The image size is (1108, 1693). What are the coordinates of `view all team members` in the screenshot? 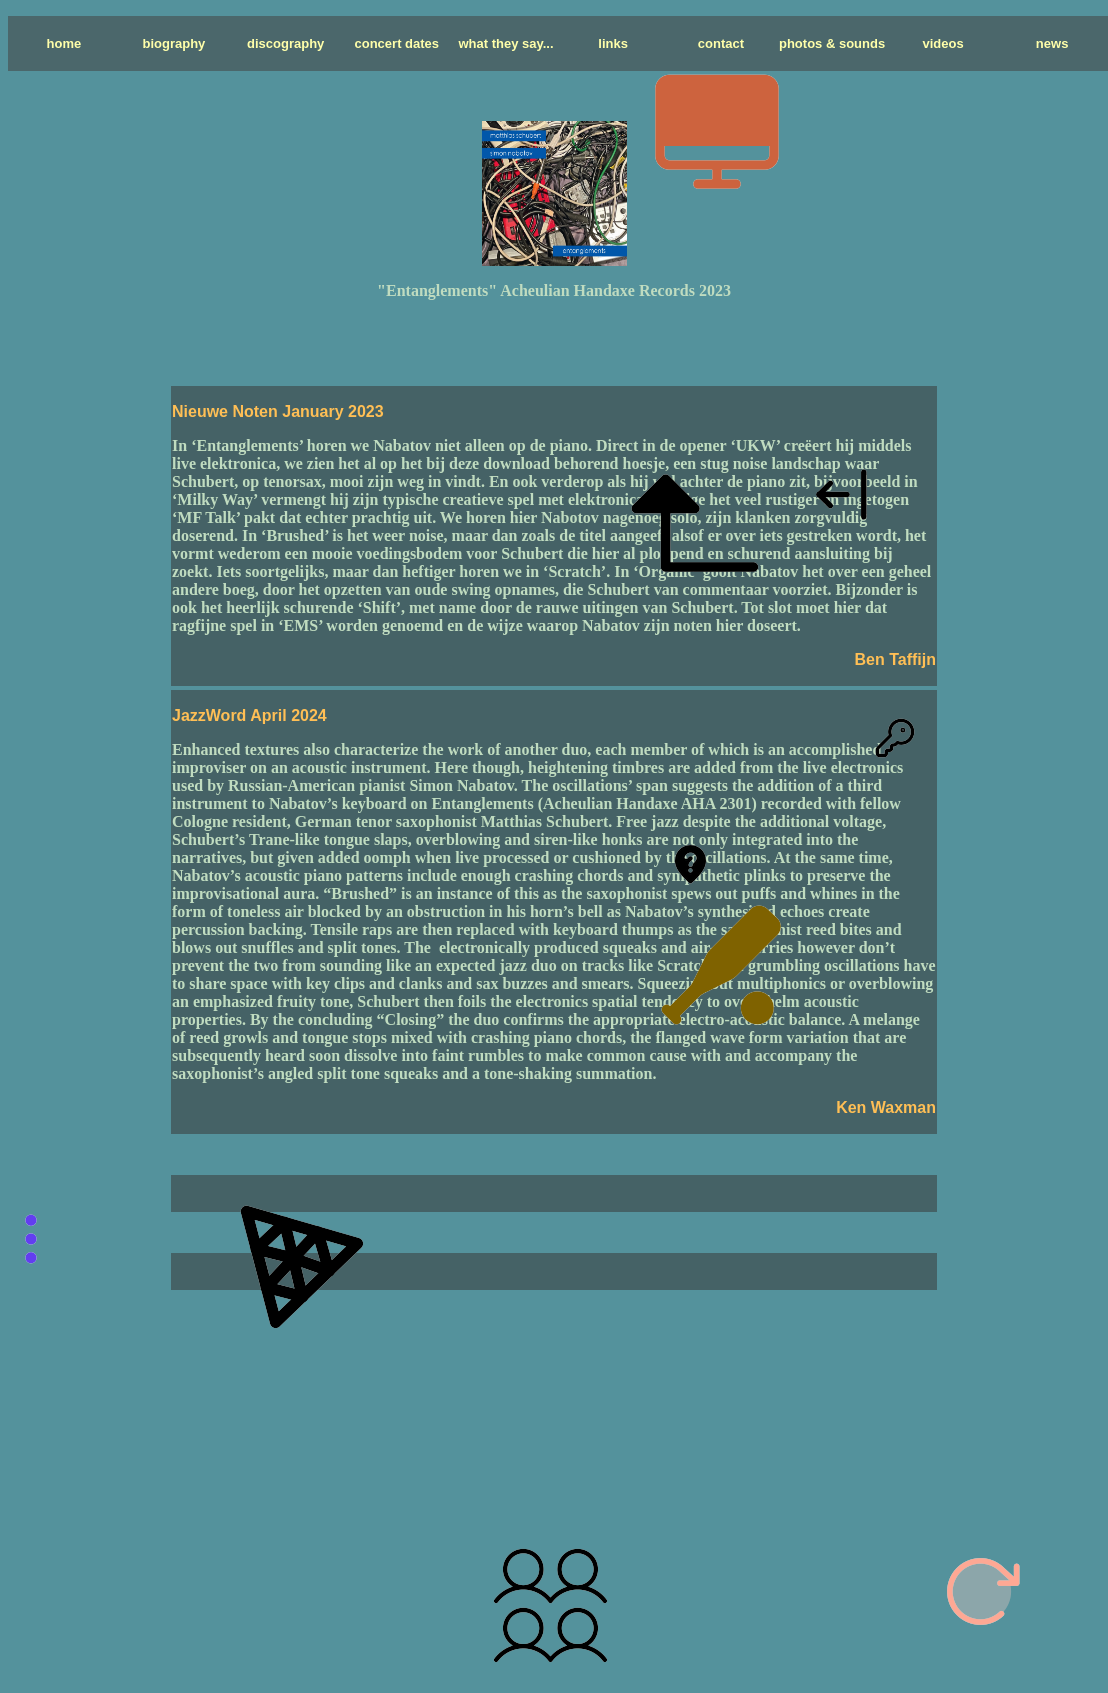 It's located at (550, 1605).